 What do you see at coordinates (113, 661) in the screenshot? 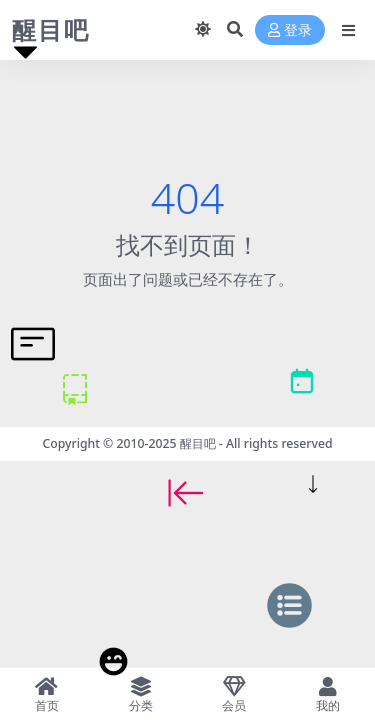
I see `add a playful or humorous reaction` at bounding box center [113, 661].